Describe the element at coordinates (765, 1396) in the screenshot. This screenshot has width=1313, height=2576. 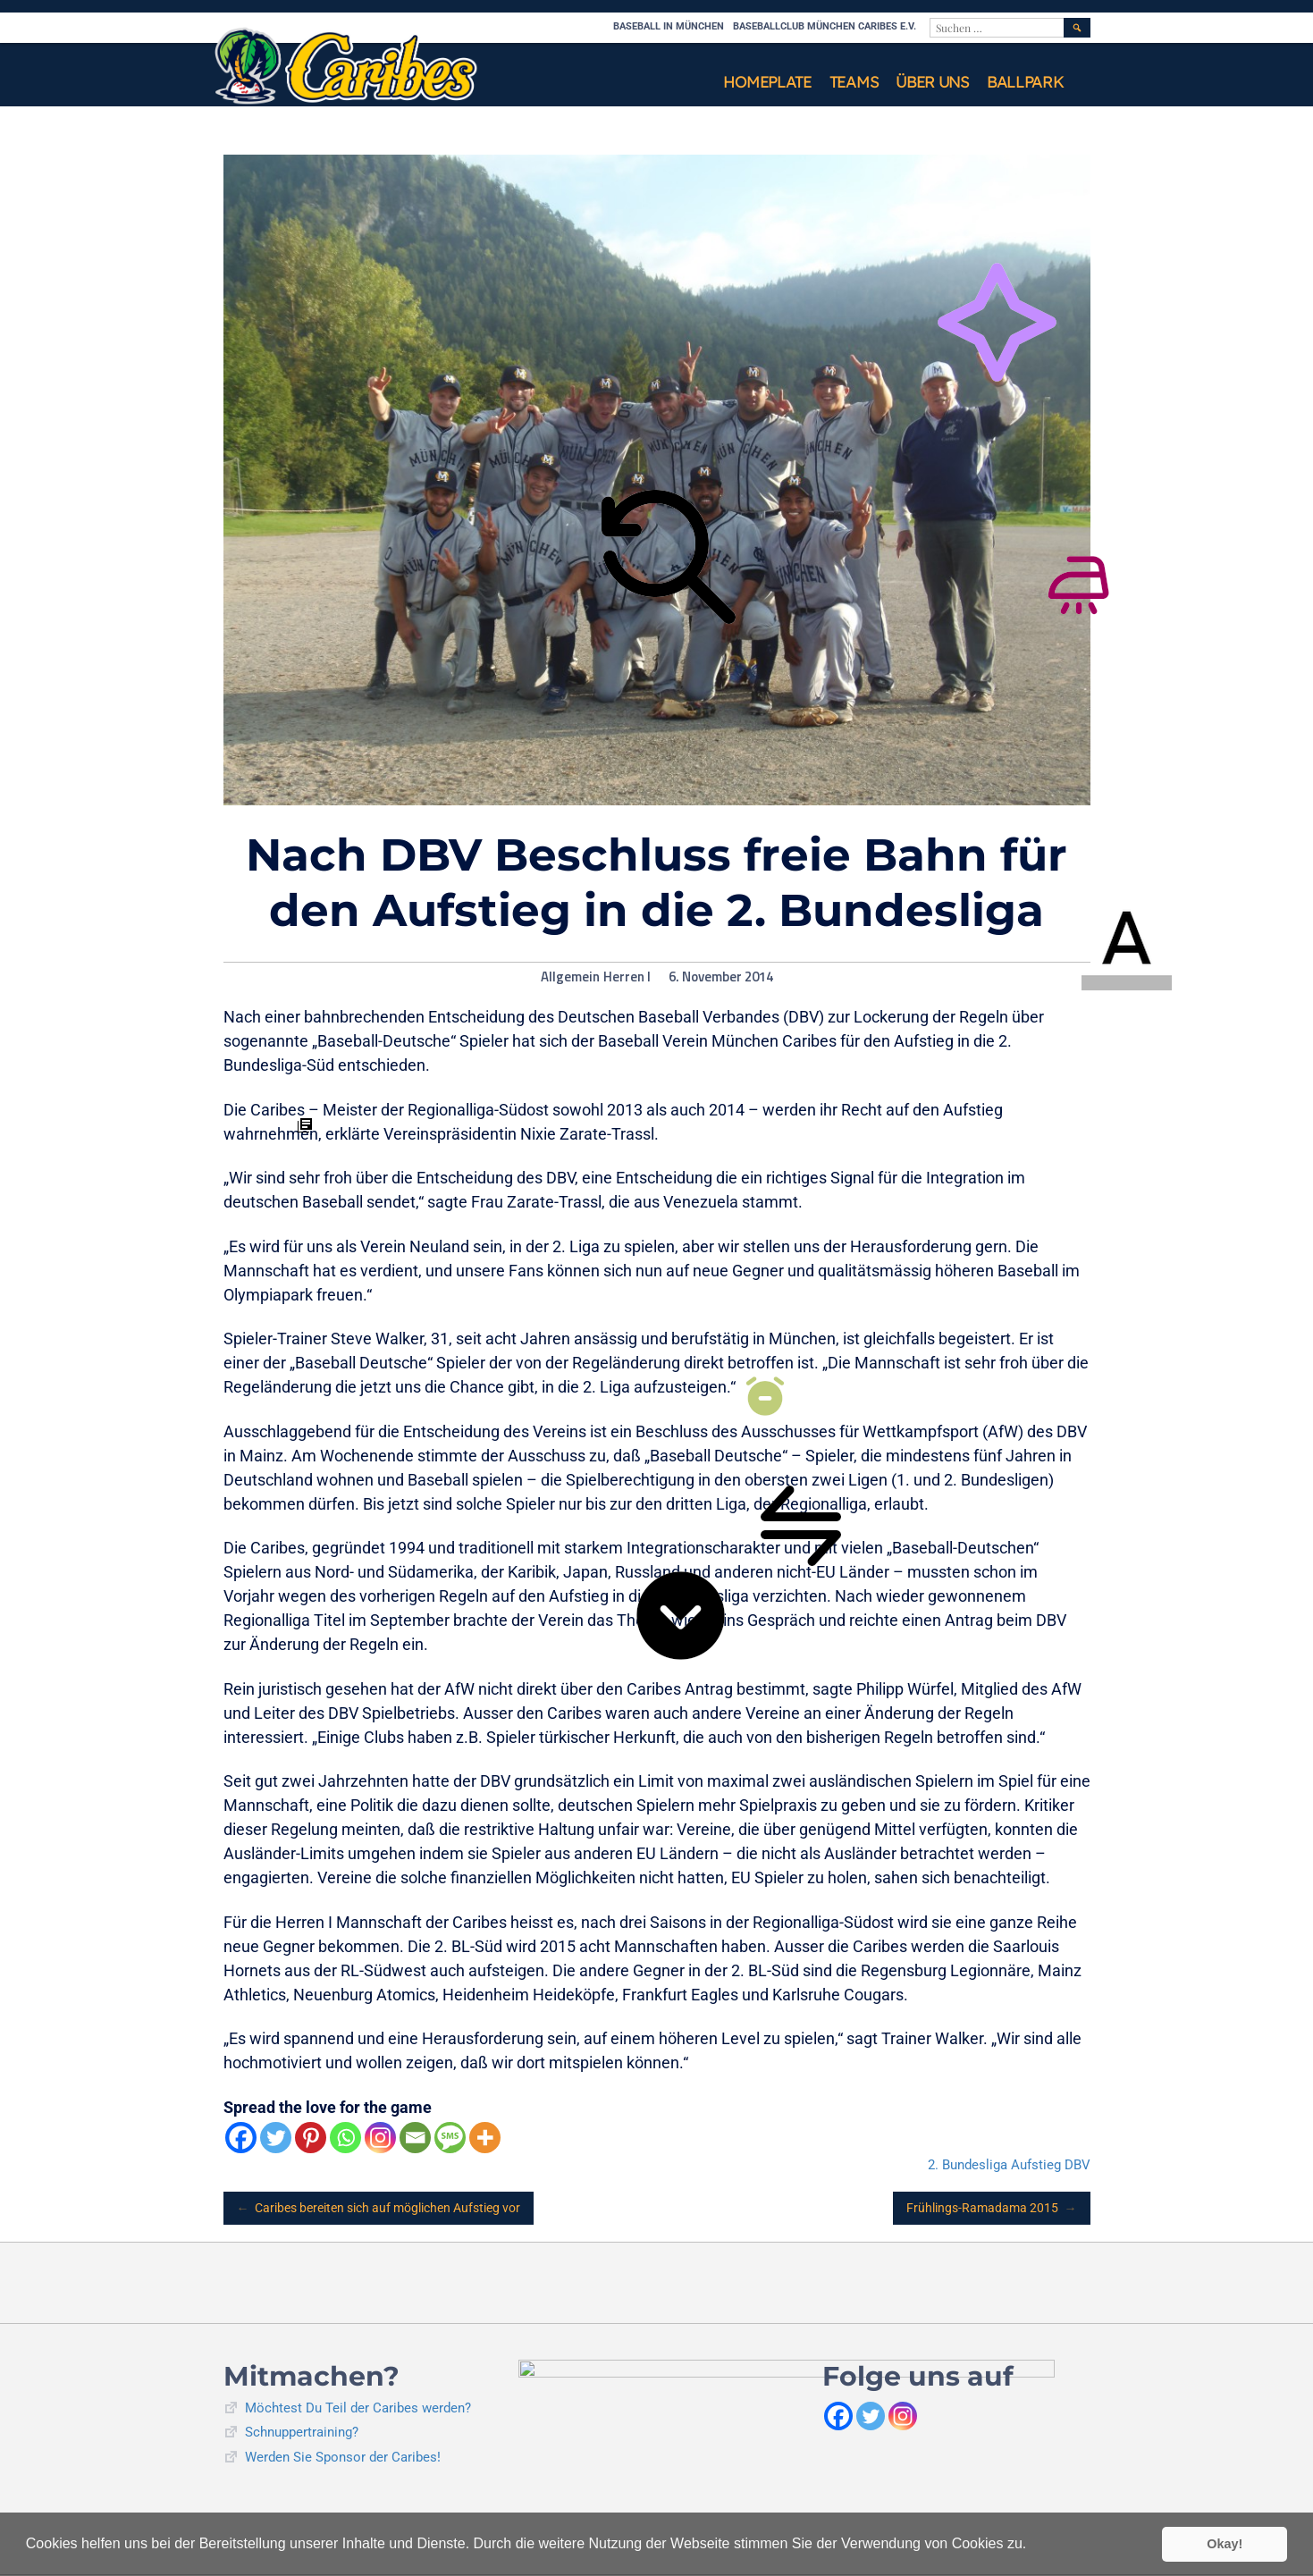
I see `remove or delete an alarm` at that location.